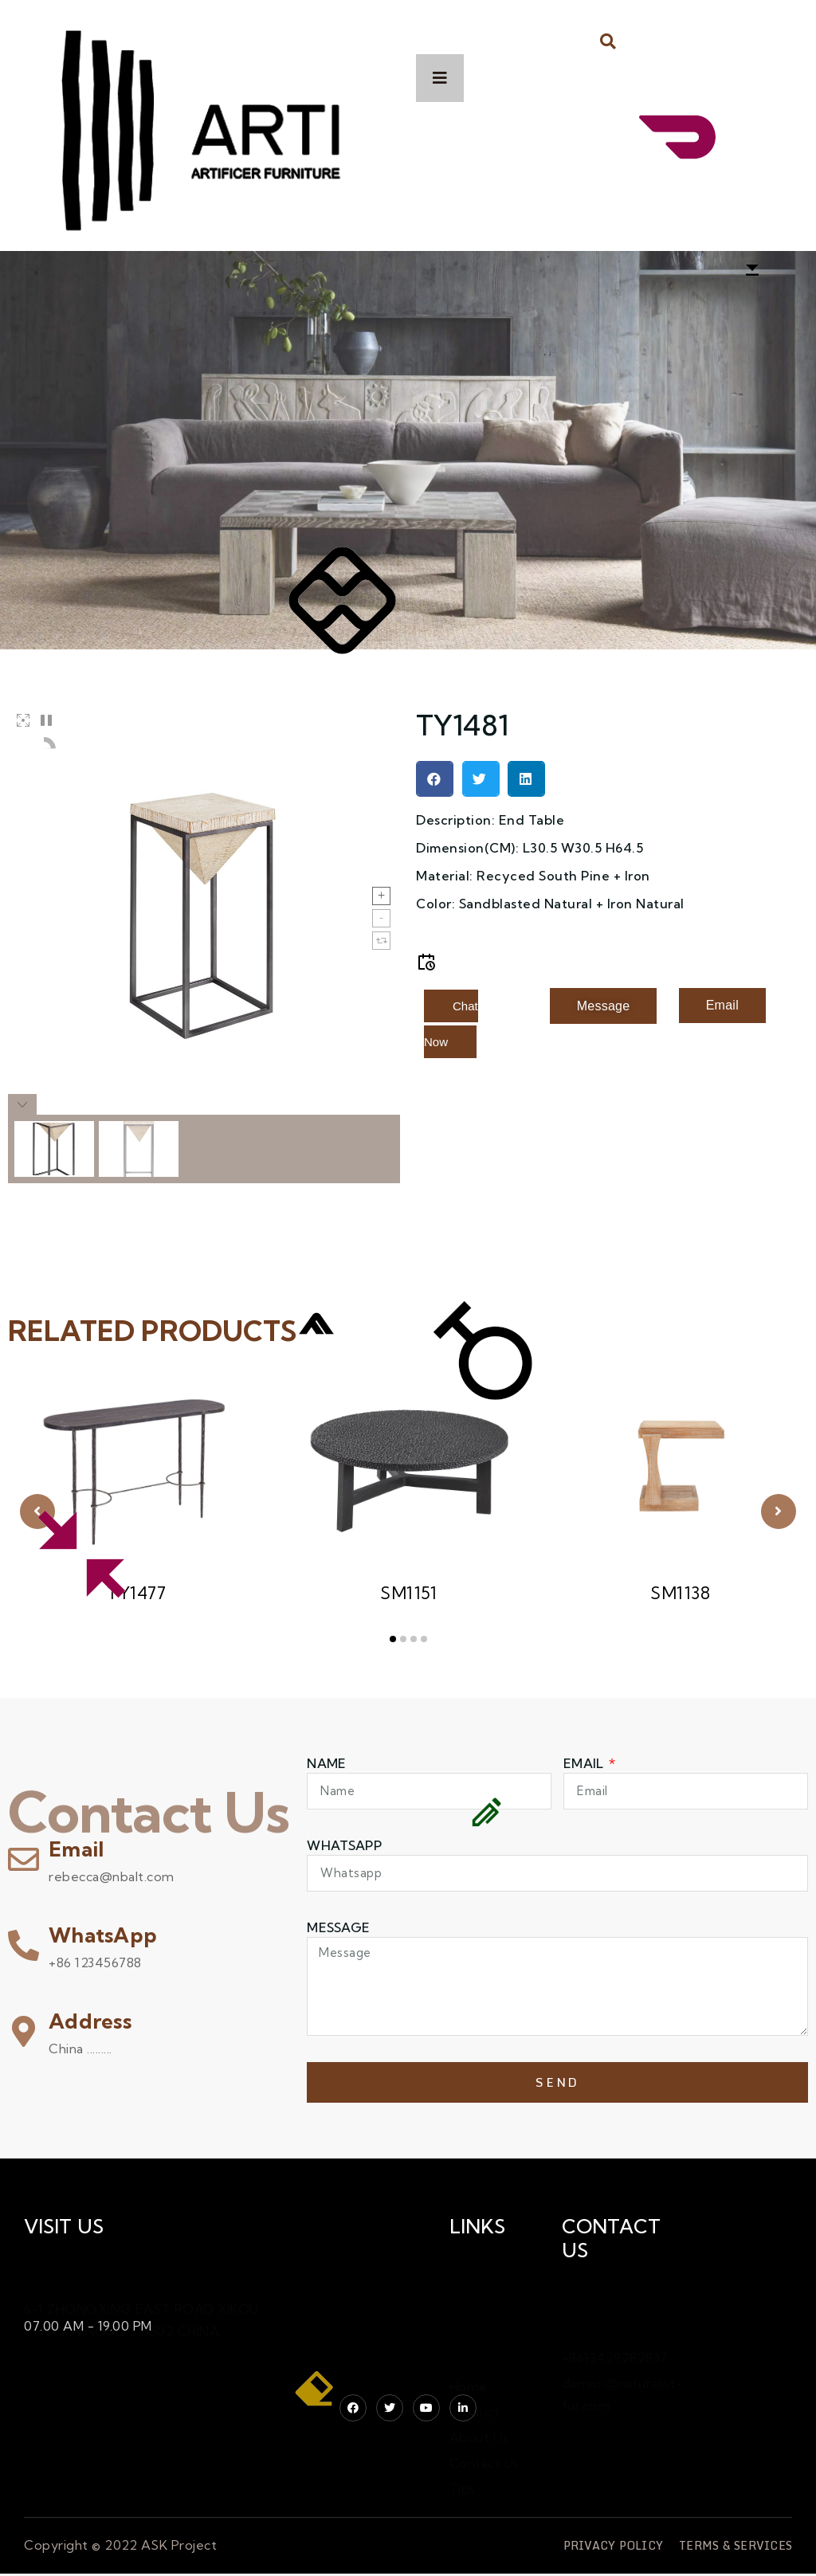 This screenshot has width=816, height=2576. Describe the element at coordinates (315, 2389) in the screenshot. I see `erase or clear content` at that location.